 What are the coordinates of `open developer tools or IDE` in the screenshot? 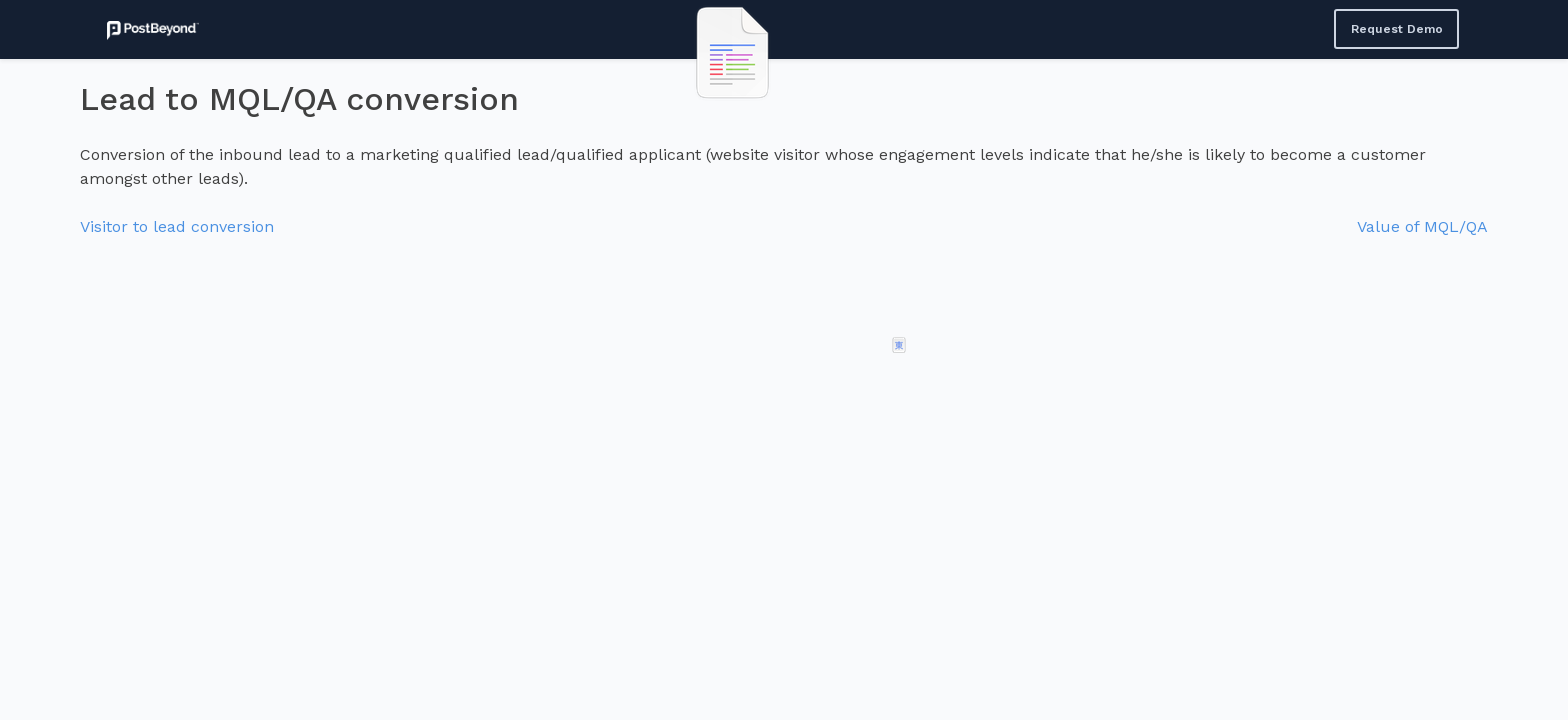 It's located at (732, 52).